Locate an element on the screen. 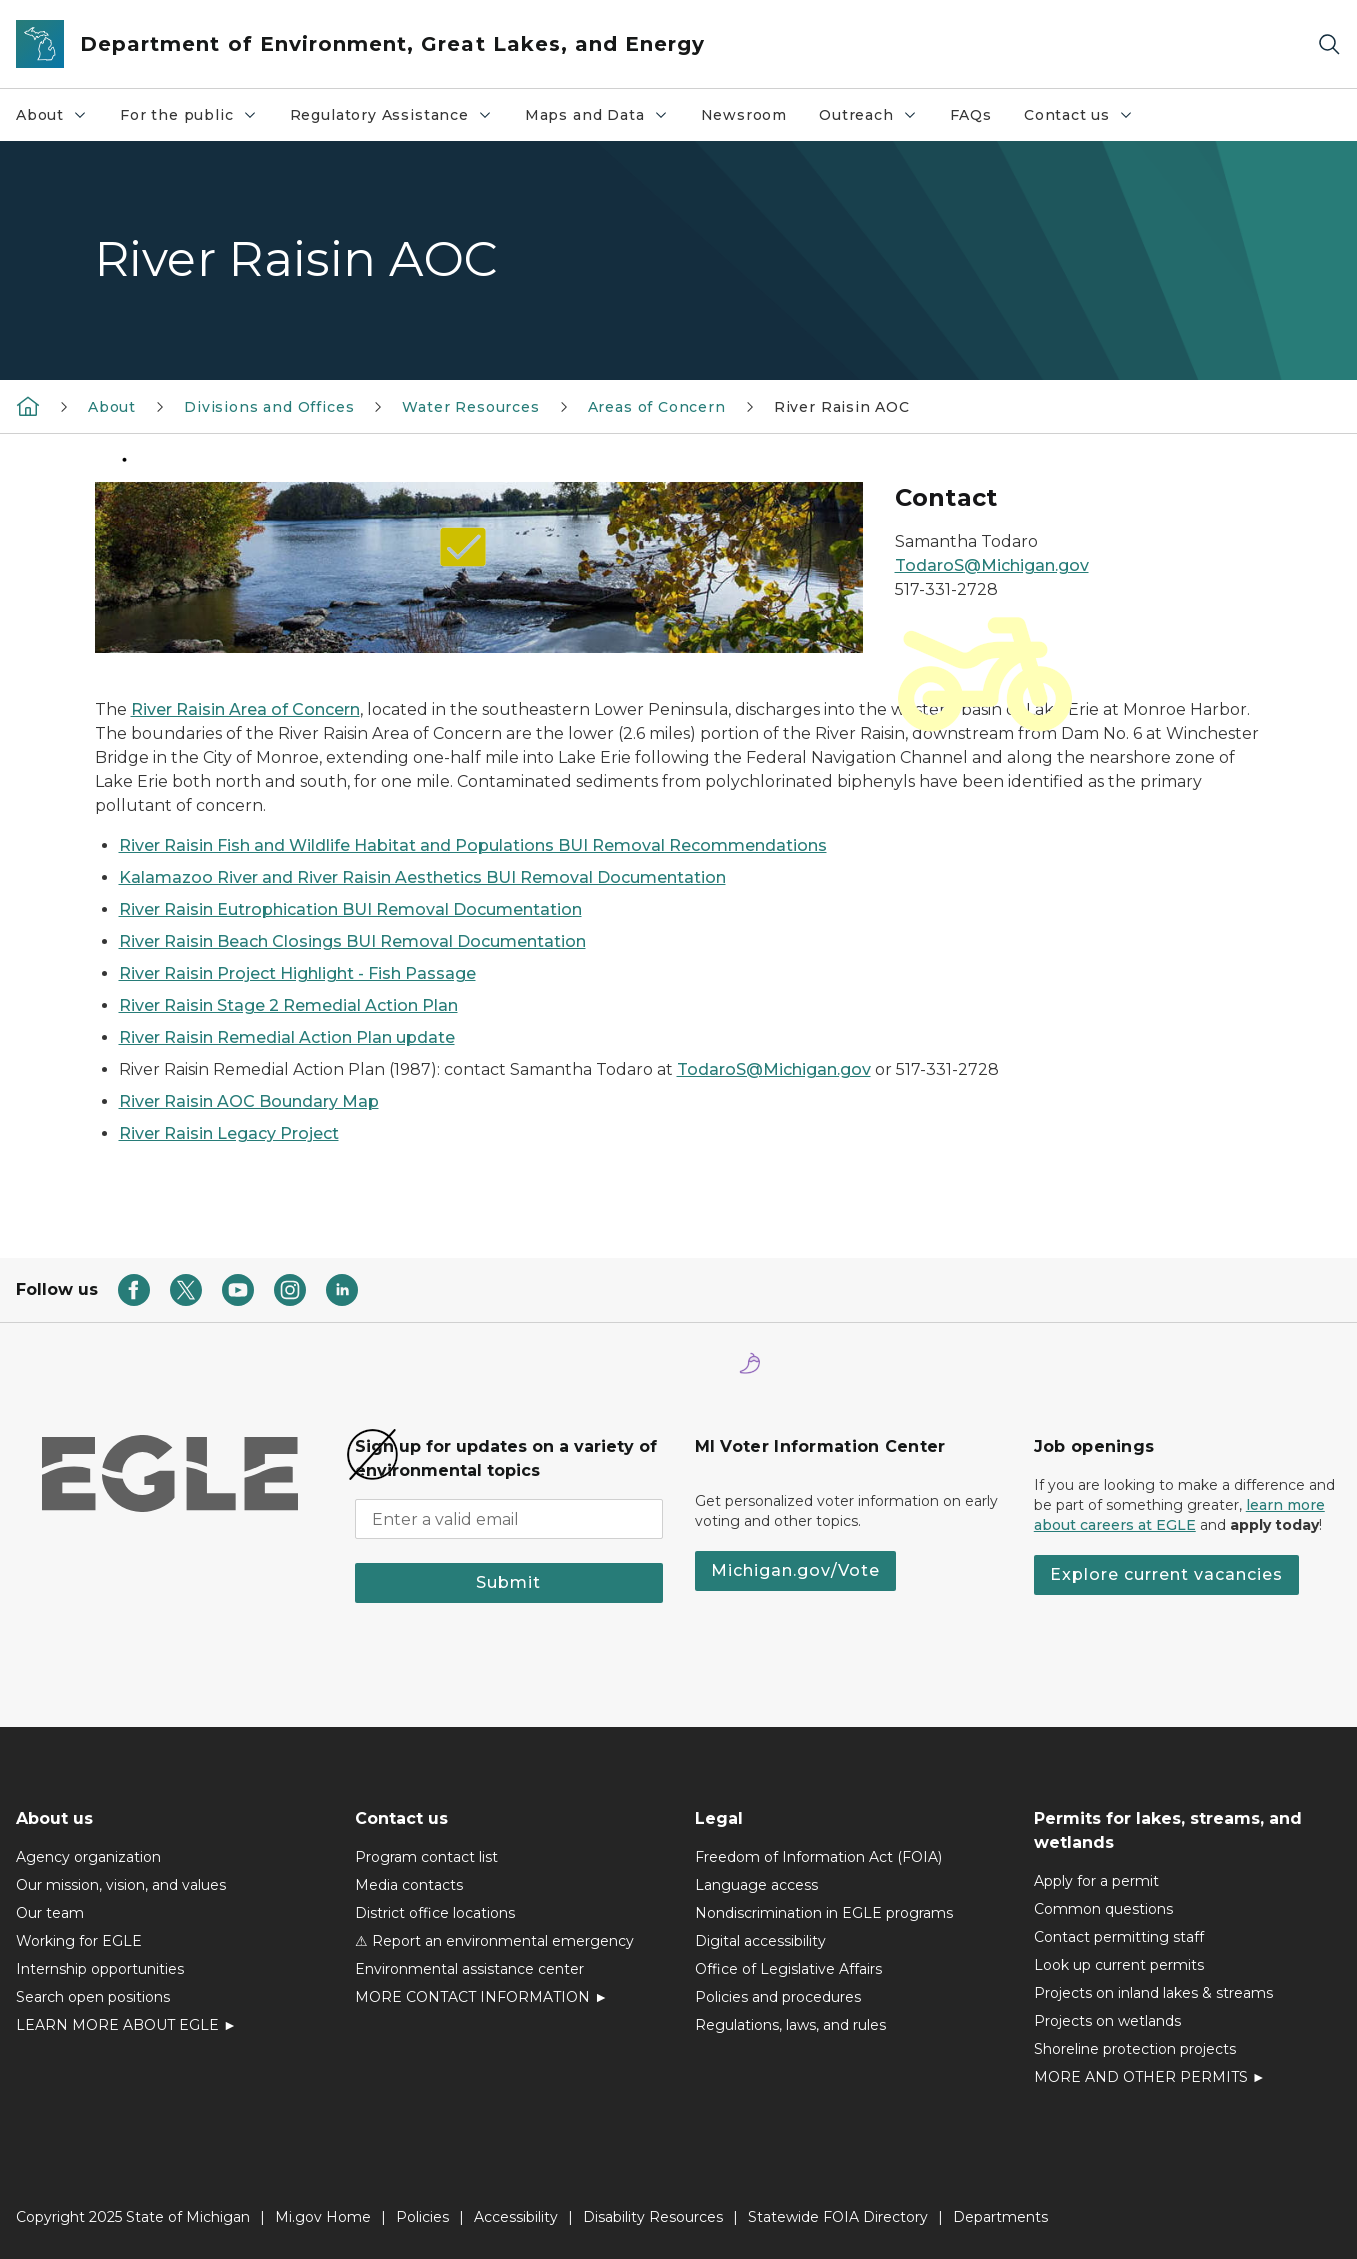 Image resolution: width=1357 pixels, height=2259 pixels. no wifi signal available is located at coordinates (124, 440).